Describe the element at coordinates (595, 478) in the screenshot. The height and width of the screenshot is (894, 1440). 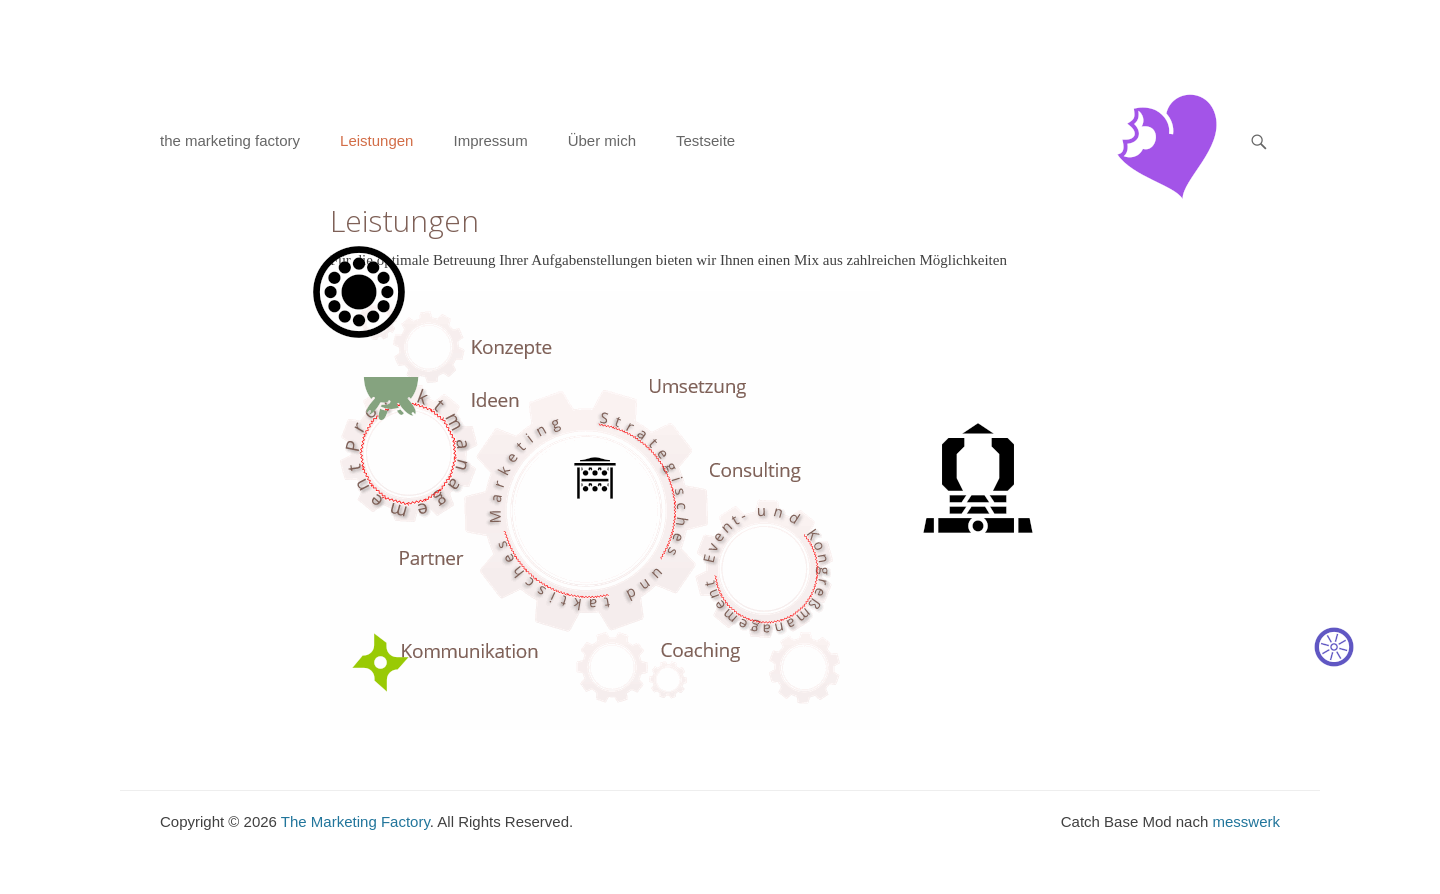
I see `access traditional percussion instruments` at that location.